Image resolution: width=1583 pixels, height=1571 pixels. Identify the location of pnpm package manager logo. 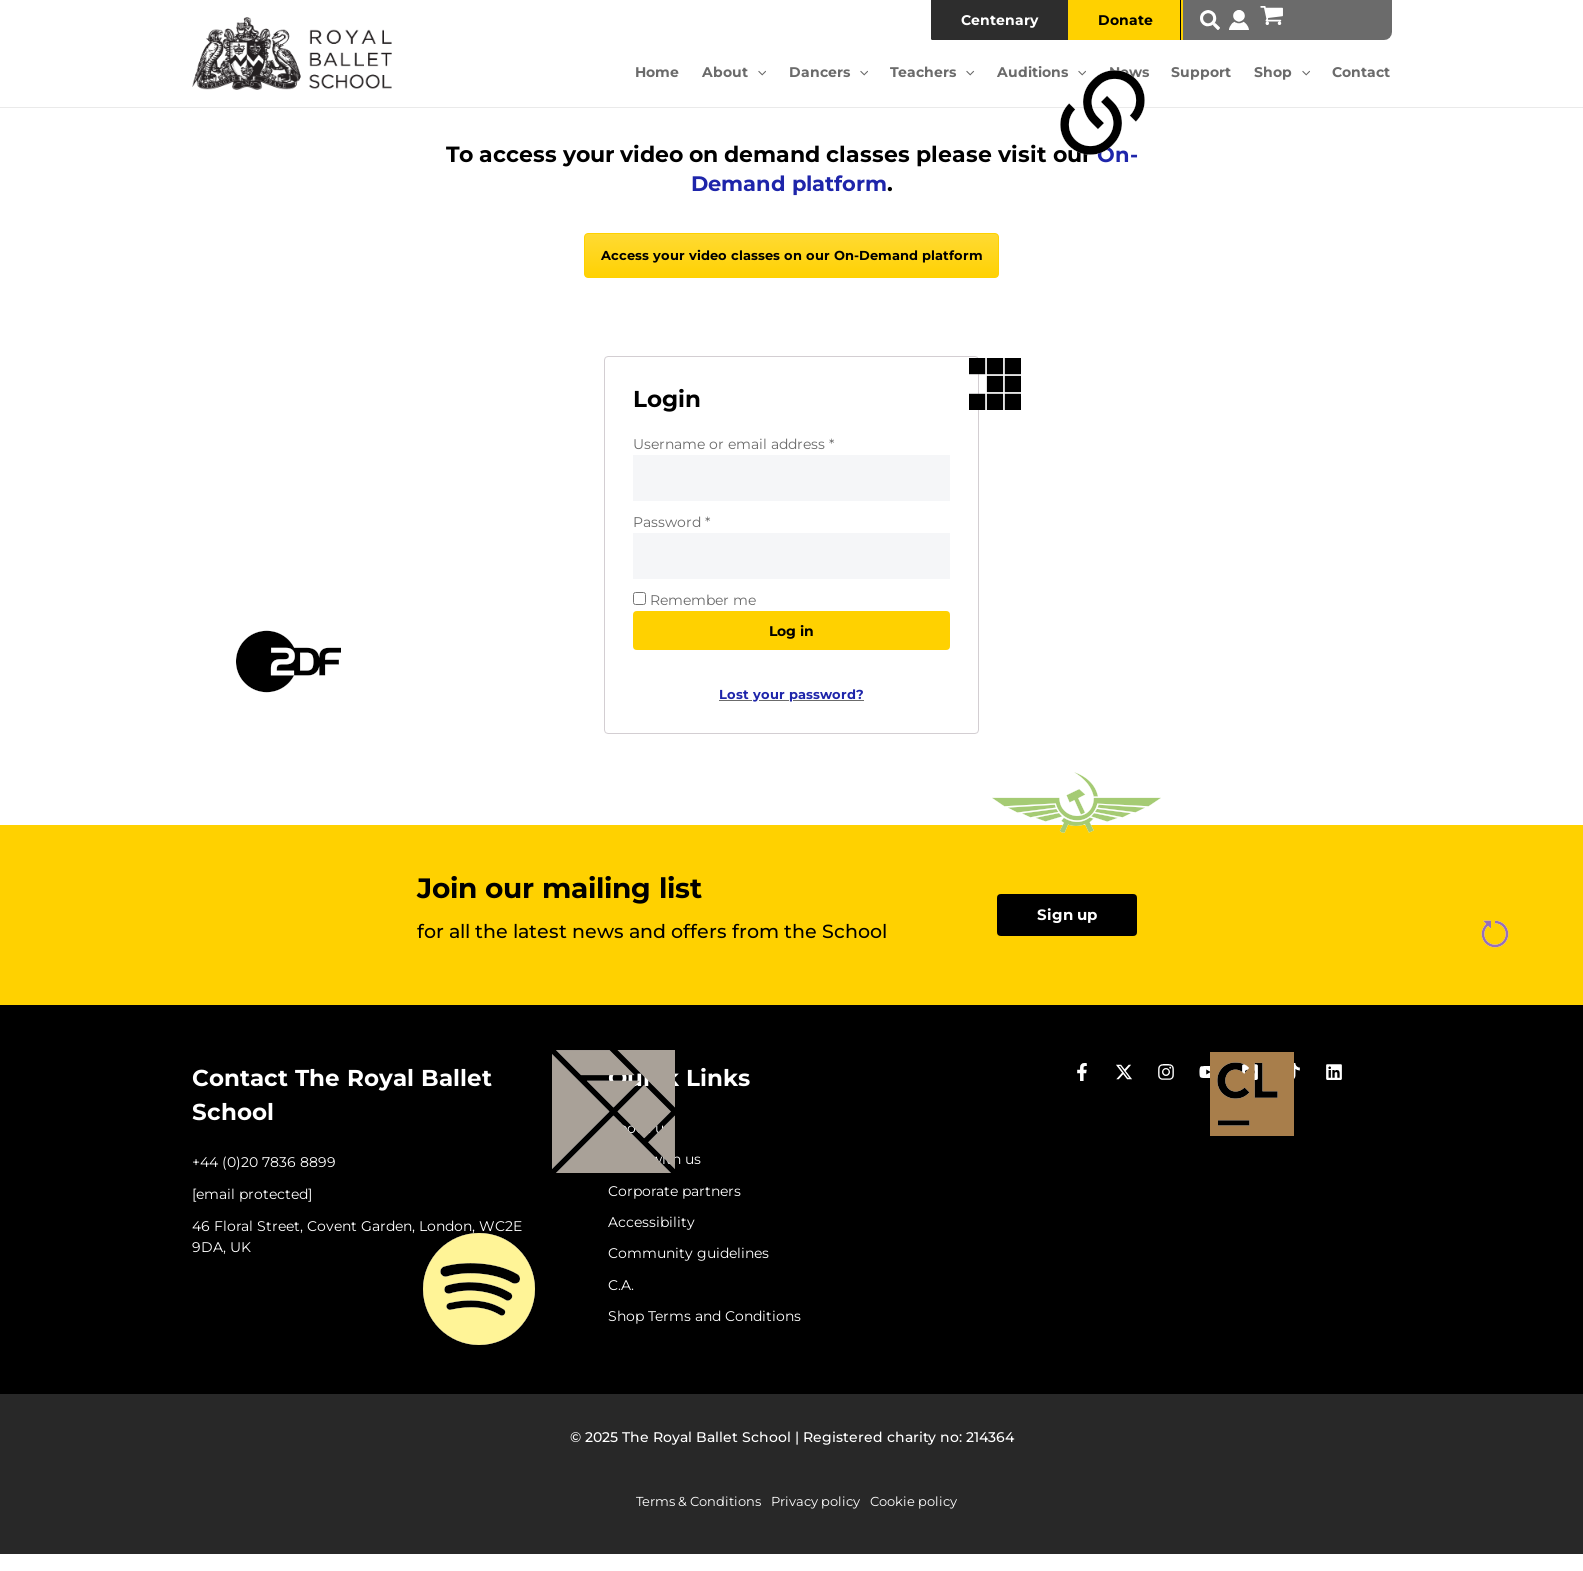
(995, 384).